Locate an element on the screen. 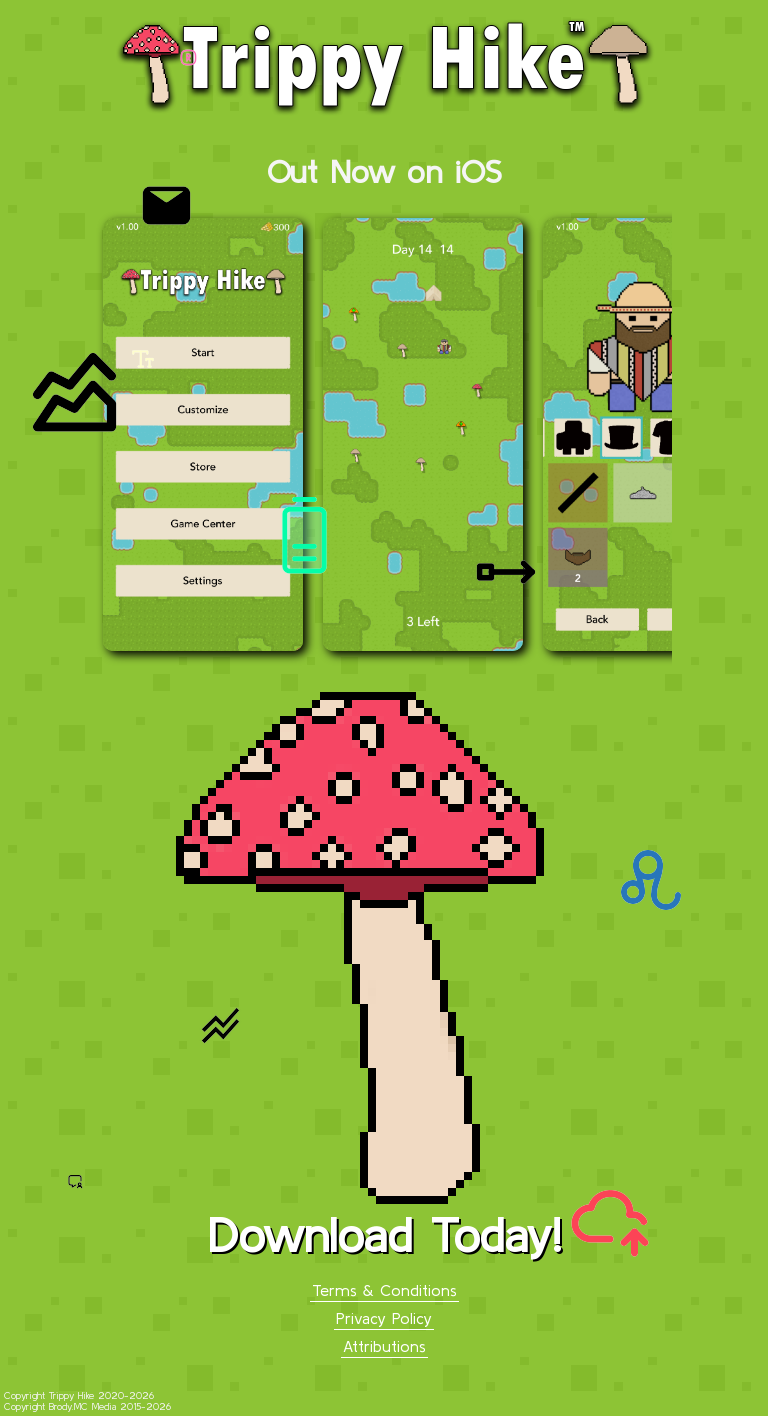  view area chart with trend line overlay is located at coordinates (74, 394).